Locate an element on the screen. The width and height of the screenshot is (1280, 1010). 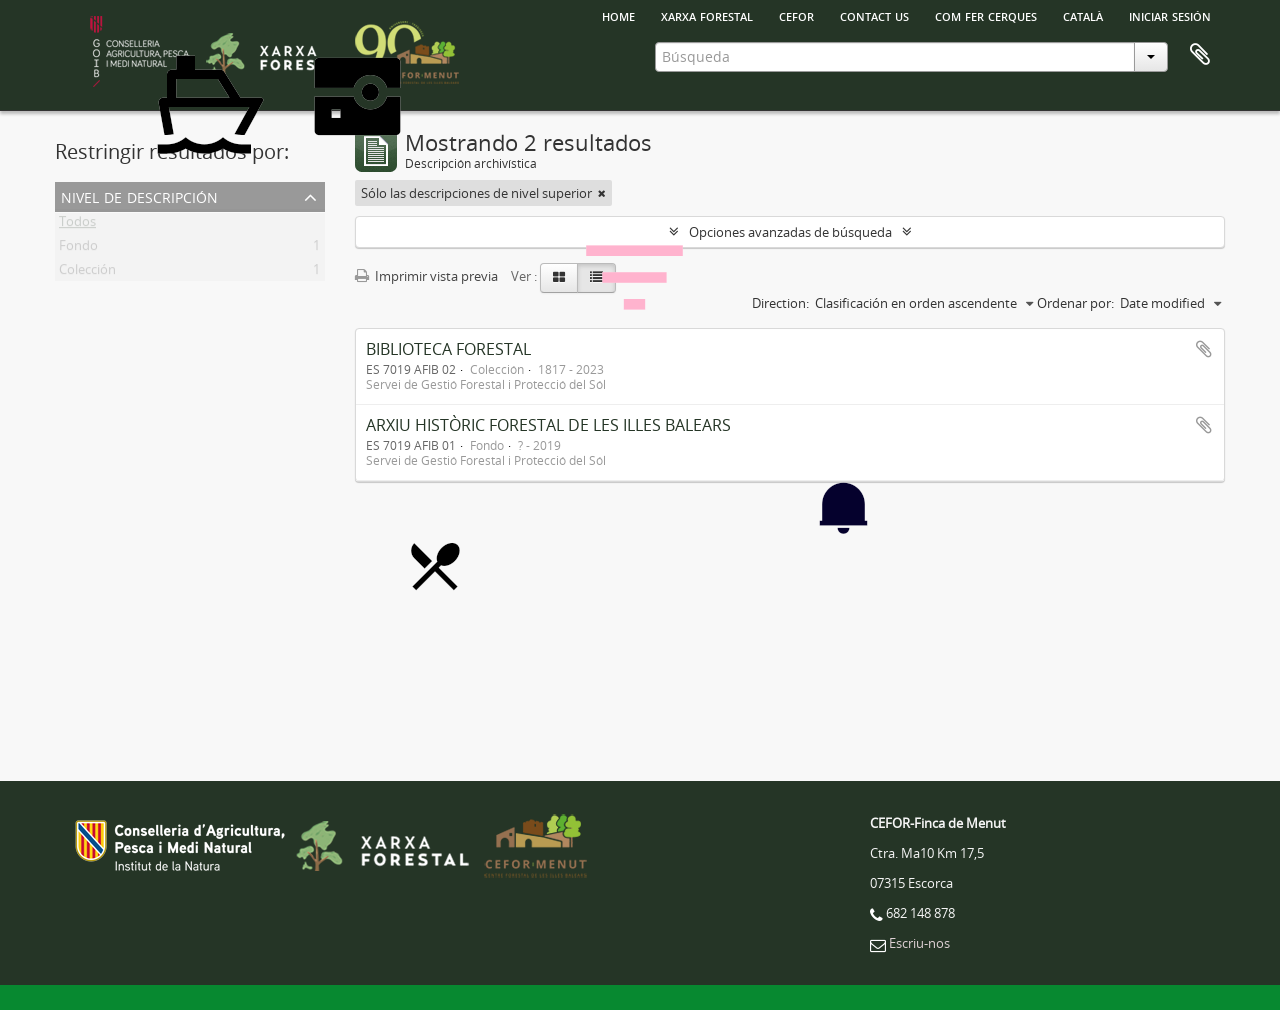
filter or sort list items is located at coordinates (634, 277).